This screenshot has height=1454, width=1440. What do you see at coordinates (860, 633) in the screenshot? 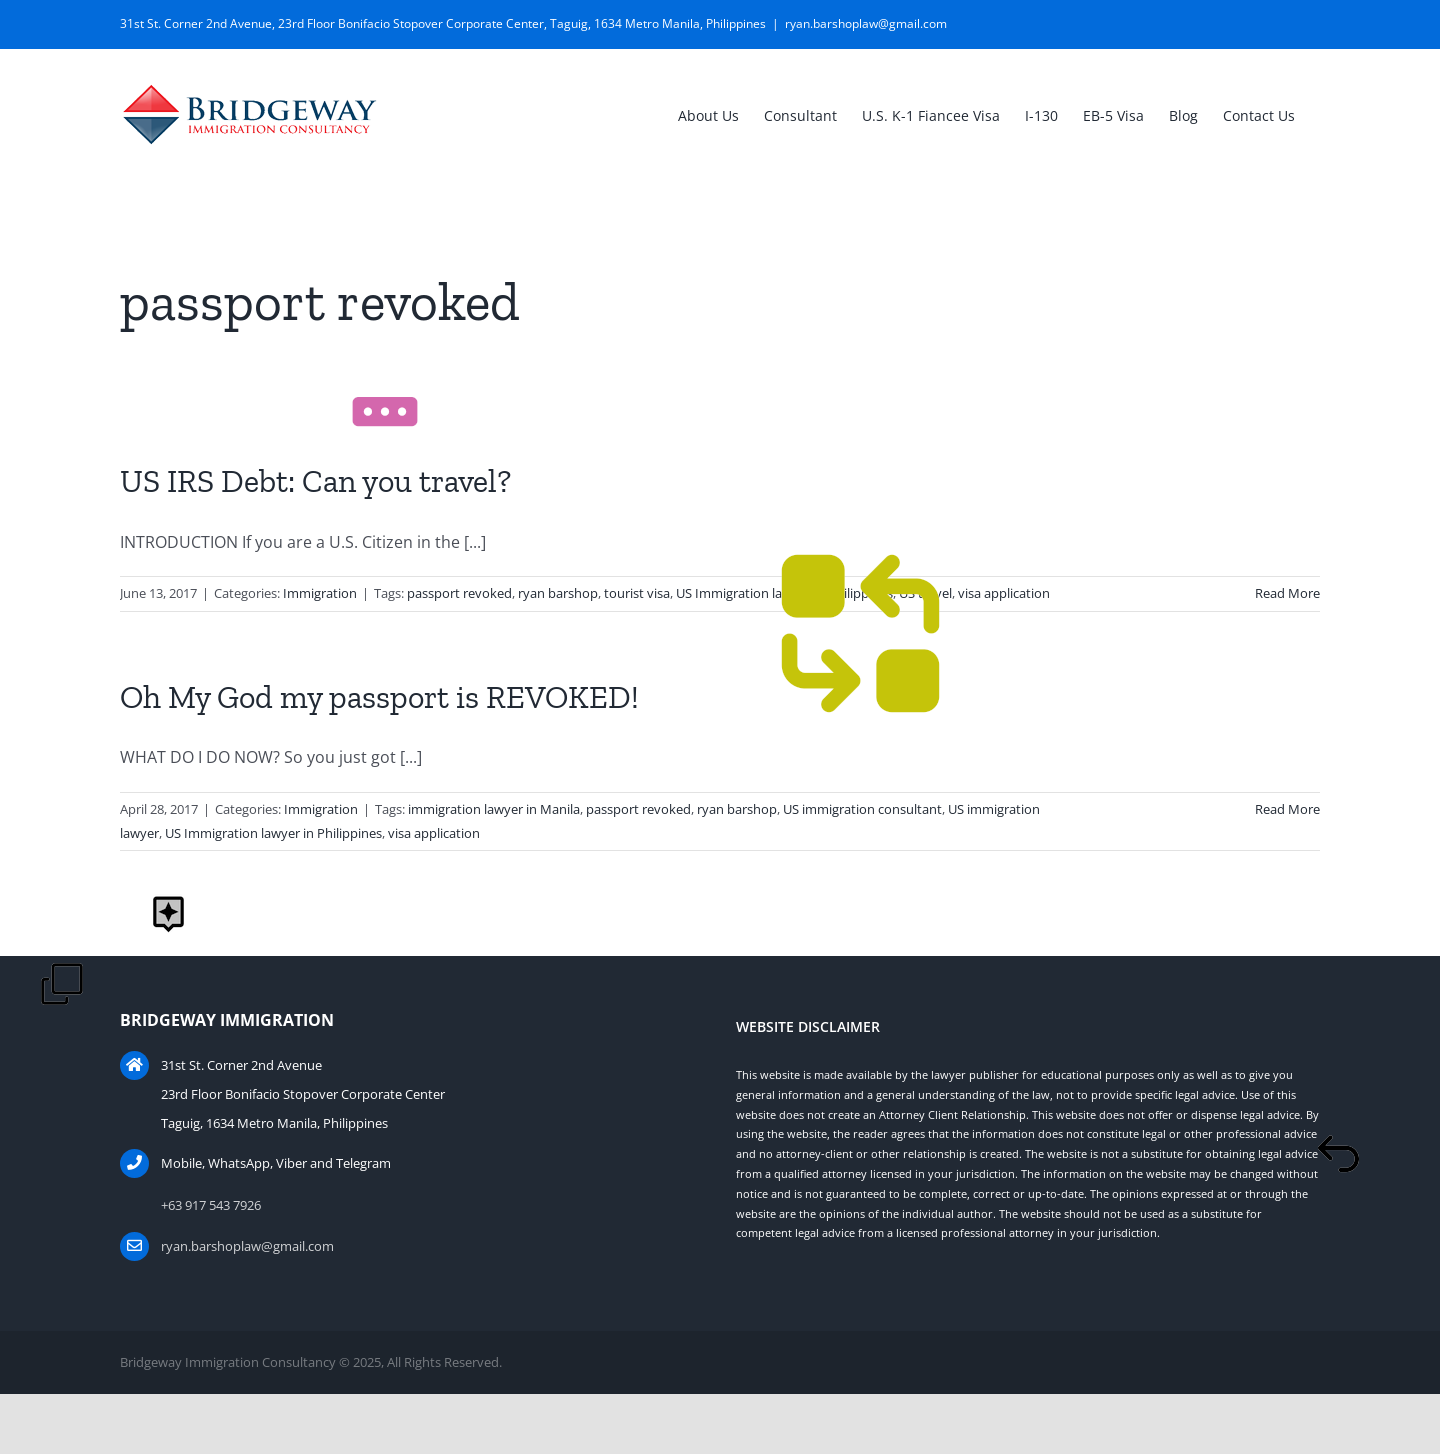
I see `replace or swap selected items` at bounding box center [860, 633].